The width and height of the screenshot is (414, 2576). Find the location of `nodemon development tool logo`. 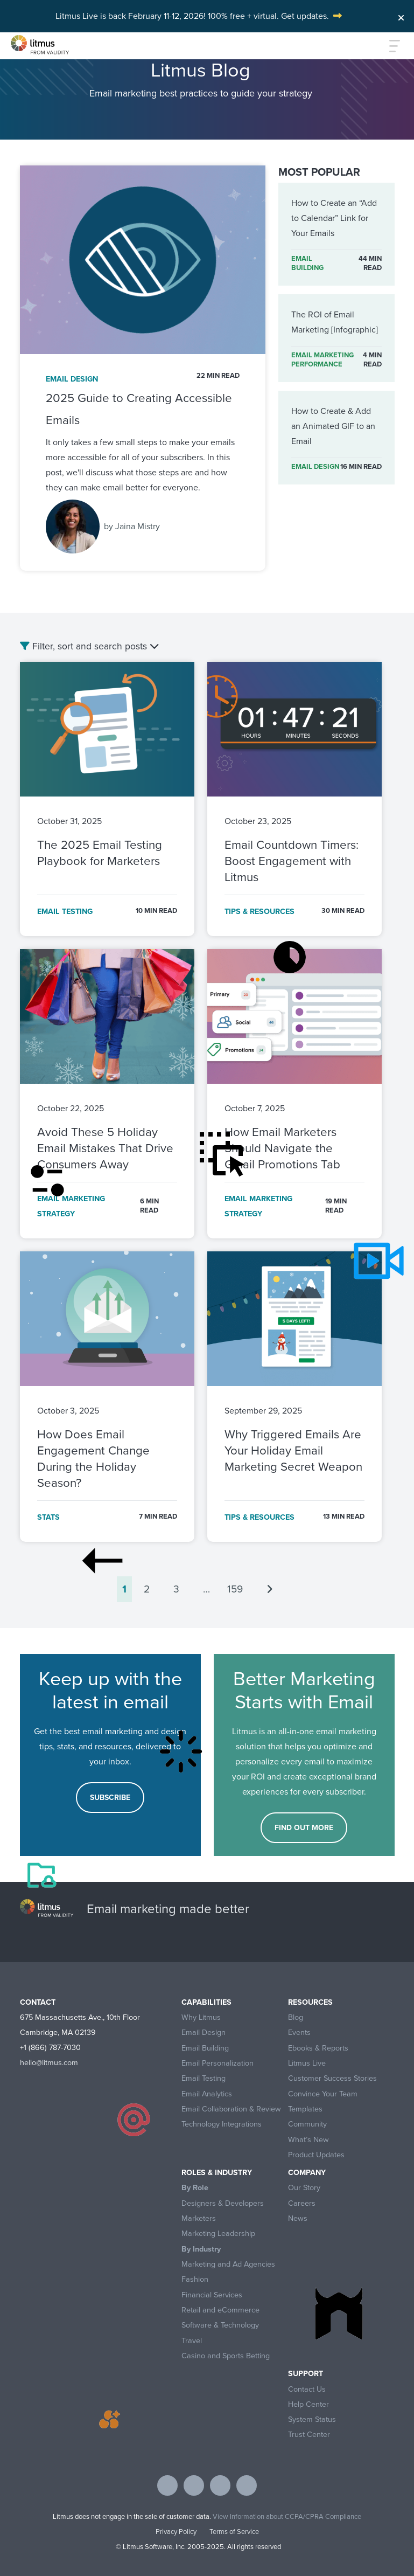

nodemon development tool logo is located at coordinates (339, 2313).